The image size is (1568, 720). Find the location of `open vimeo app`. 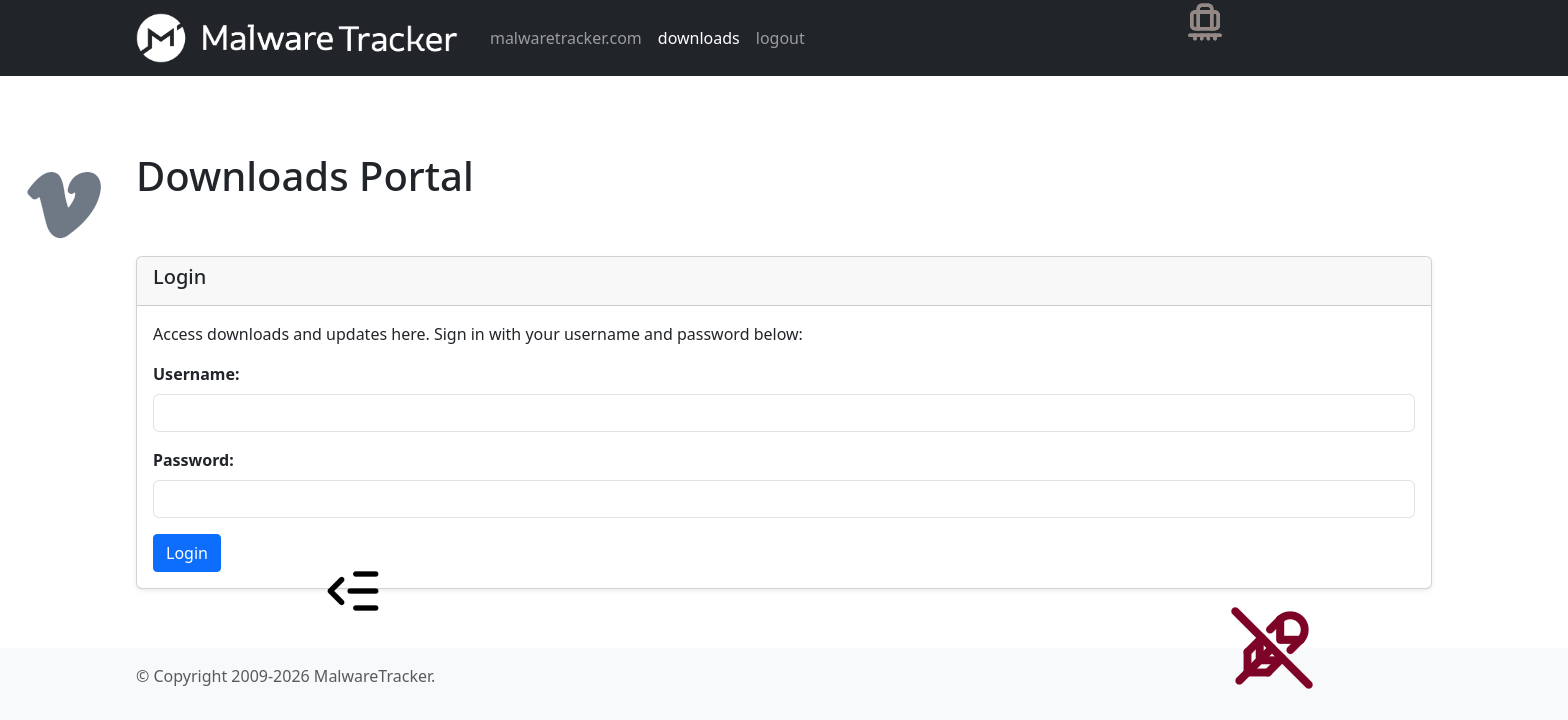

open vimeo app is located at coordinates (64, 205).